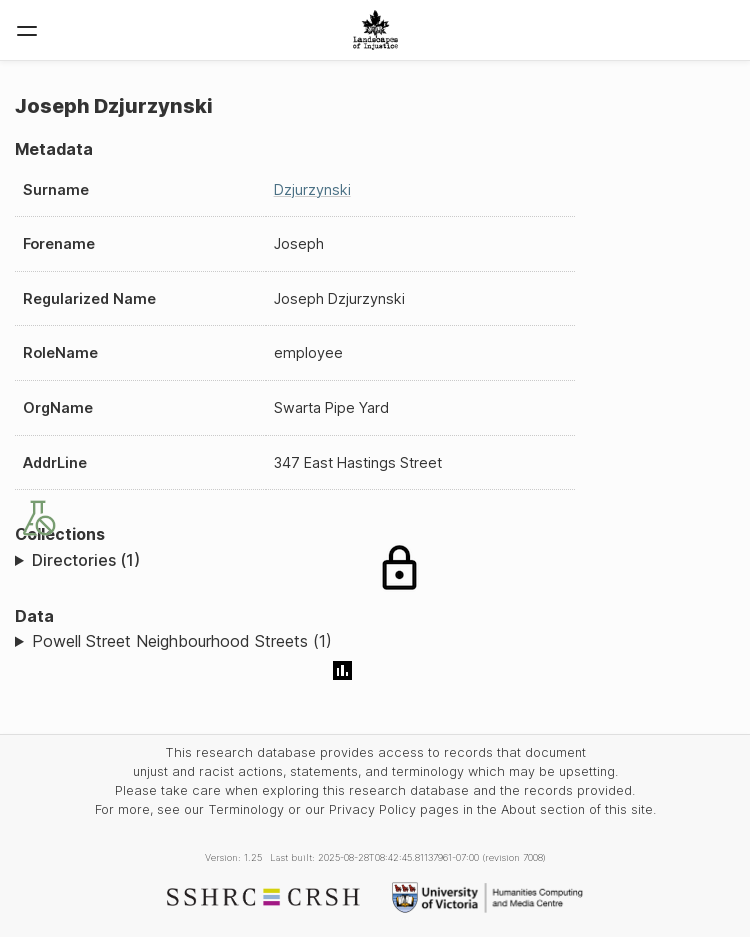  What do you see at coordinates (342, 670) in the screenshot?
I see `insert a chart or graph into a document` at bounding box center [342, 670].